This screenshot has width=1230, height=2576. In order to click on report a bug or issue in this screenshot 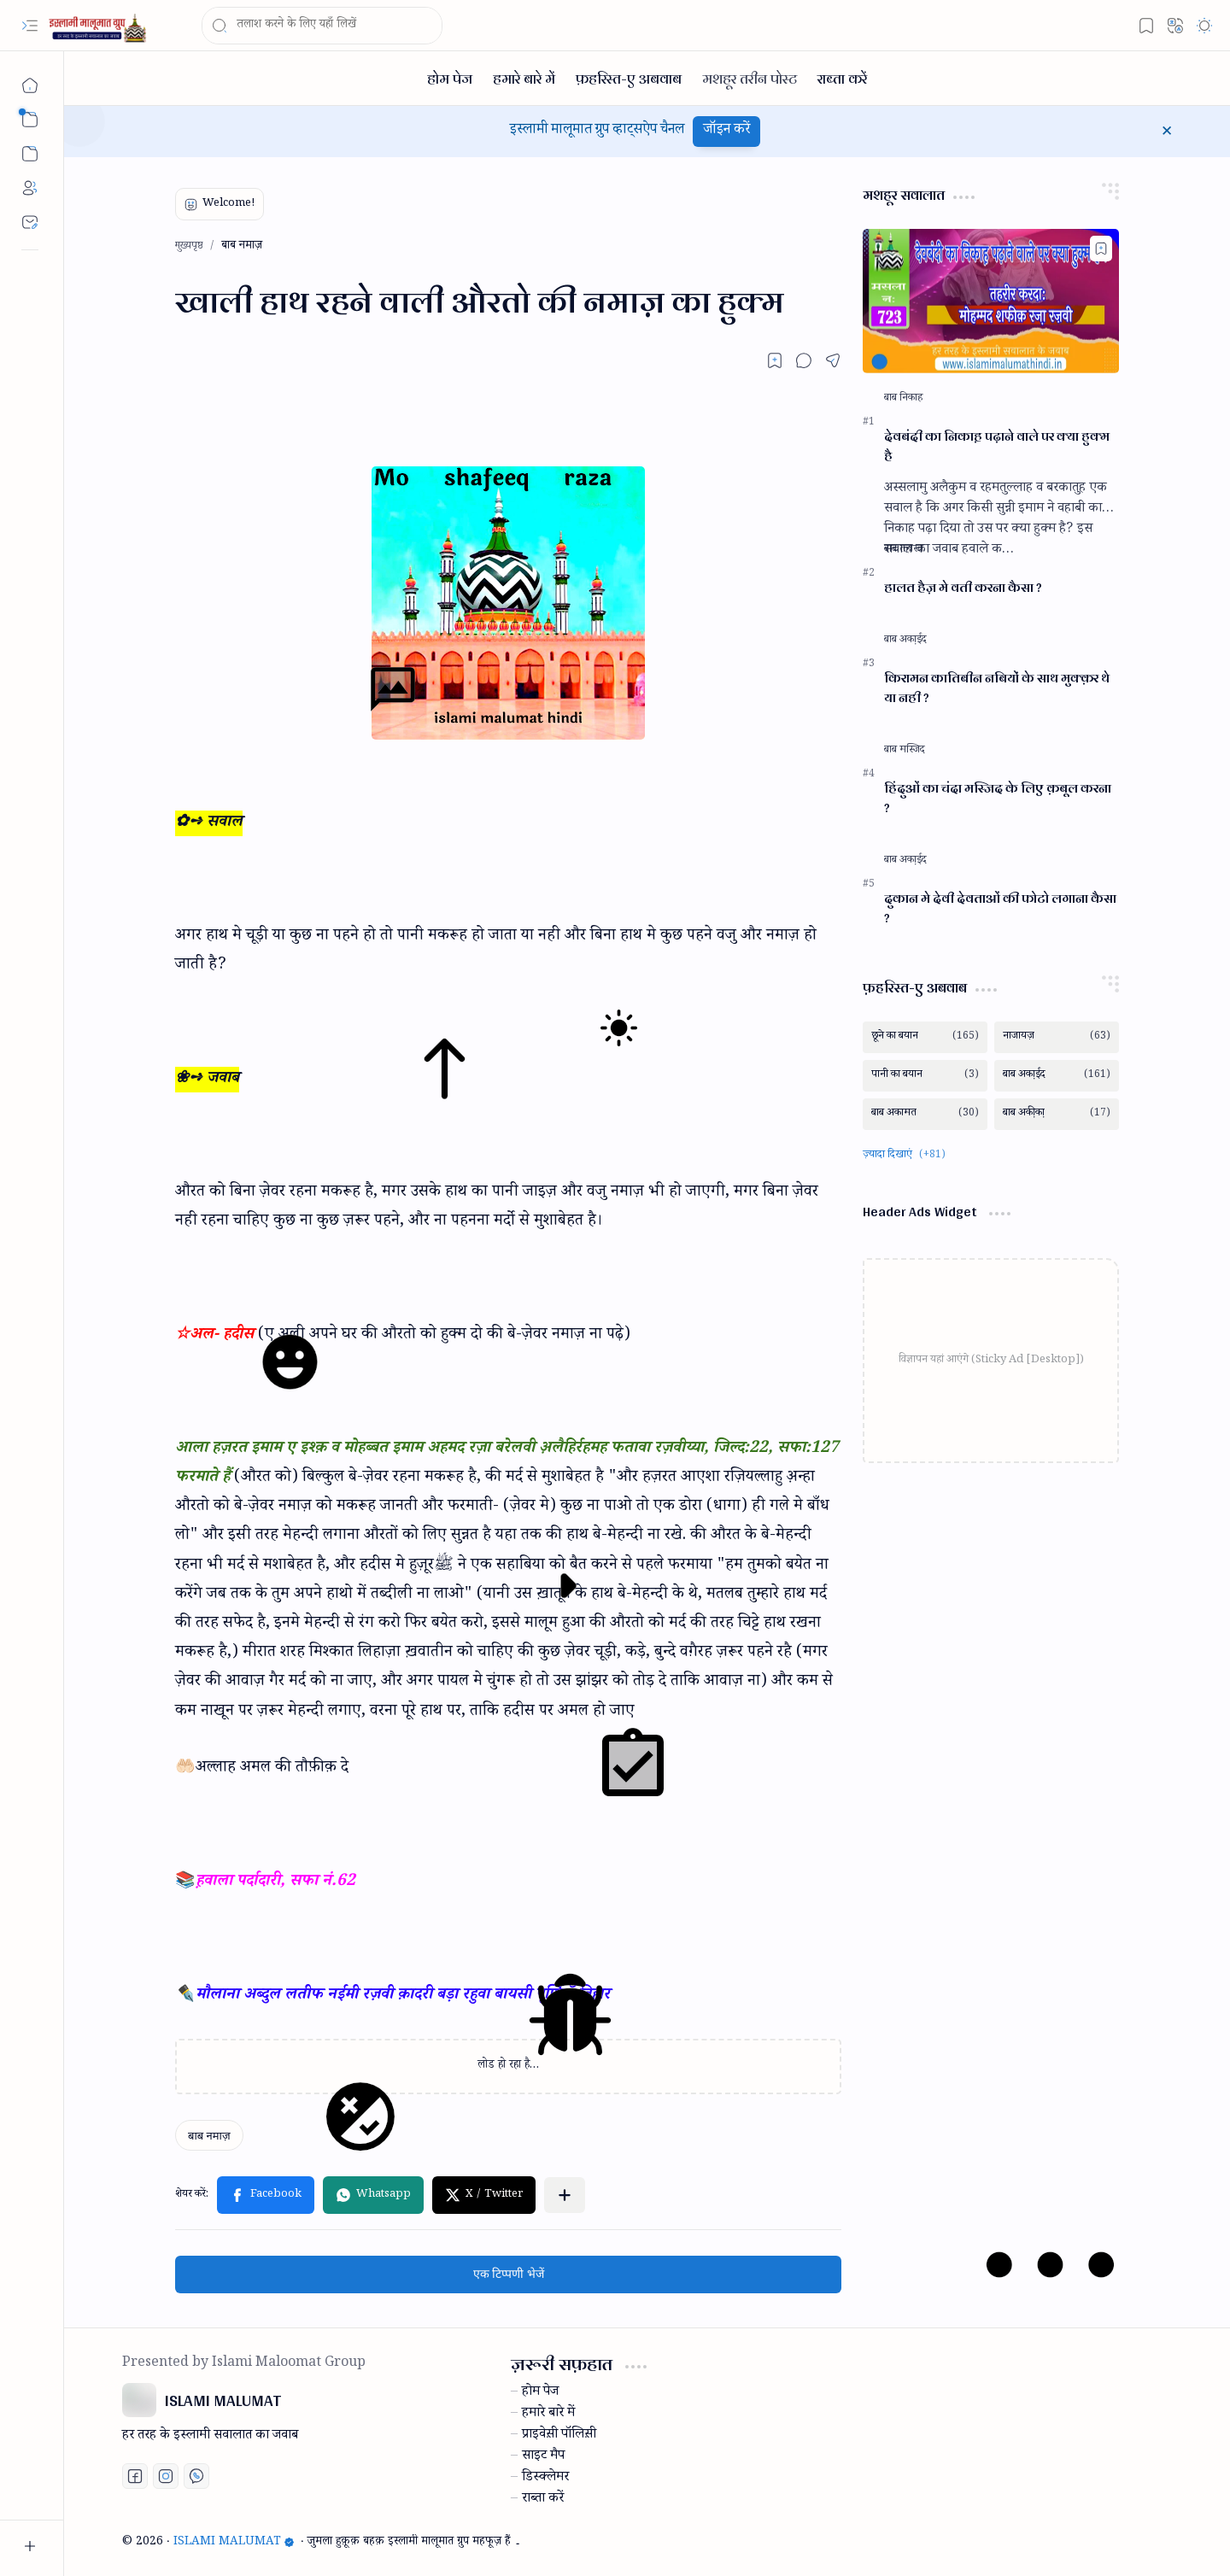, I will do `click(570, 2014)`.